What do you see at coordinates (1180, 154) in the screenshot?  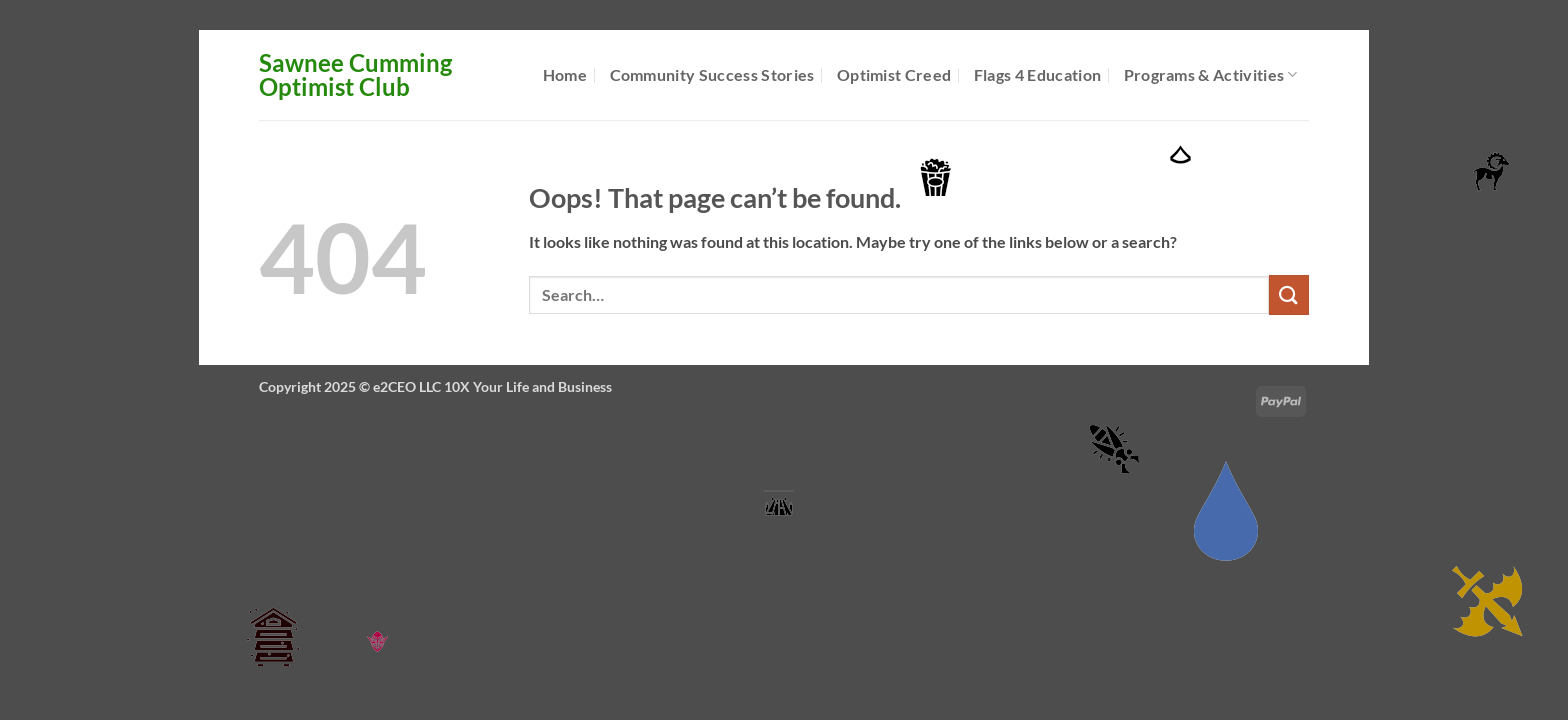 I see `indicates private first class military rank` at bounding box center [1180, 154].